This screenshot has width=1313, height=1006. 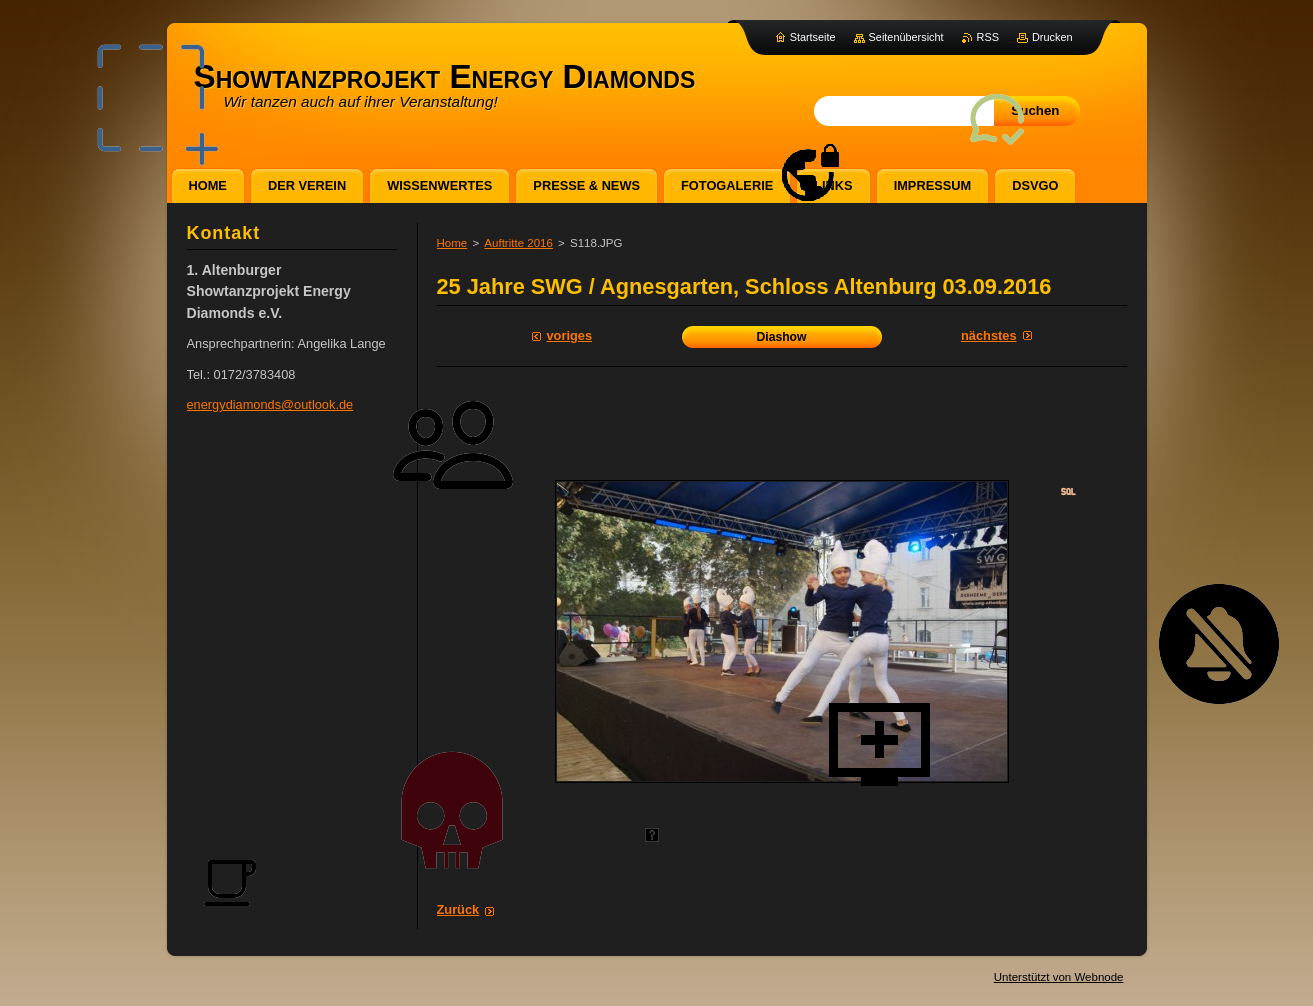 I want to click on access SQL database or query tools, so click(x=1068, y=491).